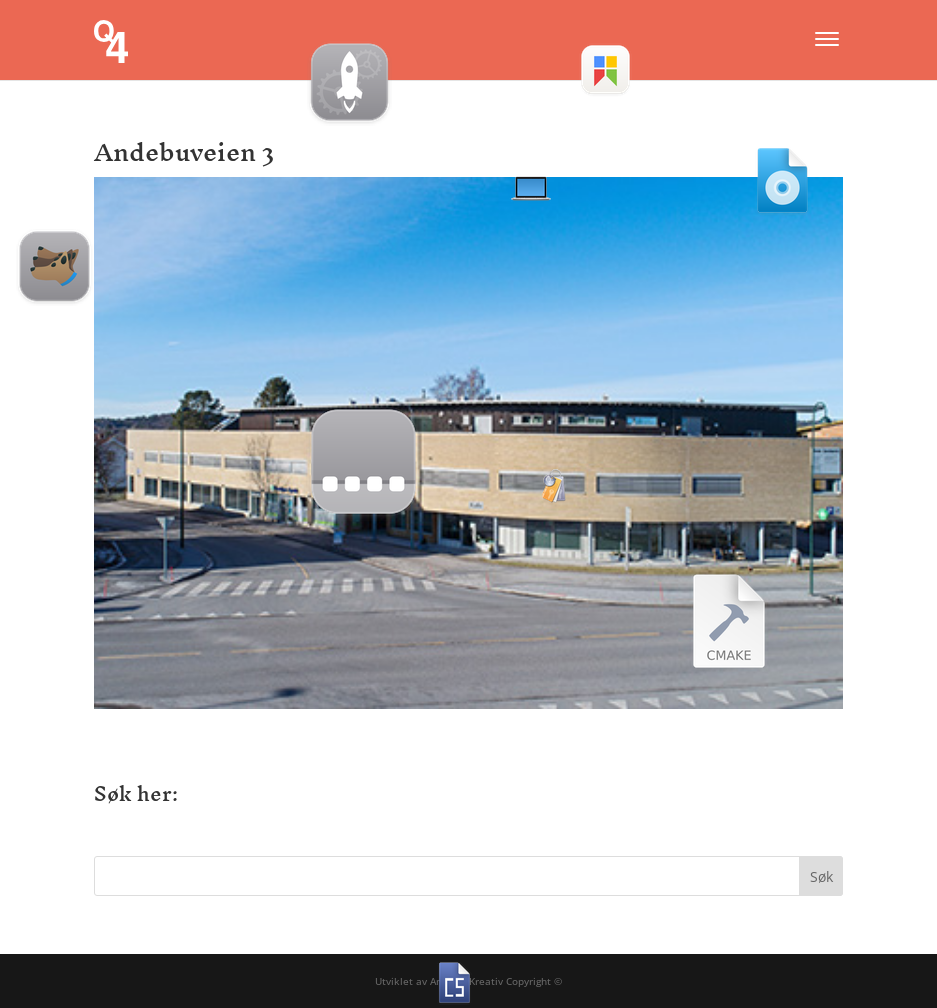 Image resolution: width=937 pixels, height=1008 pixels. Describe the element at coordinates (454, 983) in the screenshot. I see `a CoffeeScript source code file` at that location.